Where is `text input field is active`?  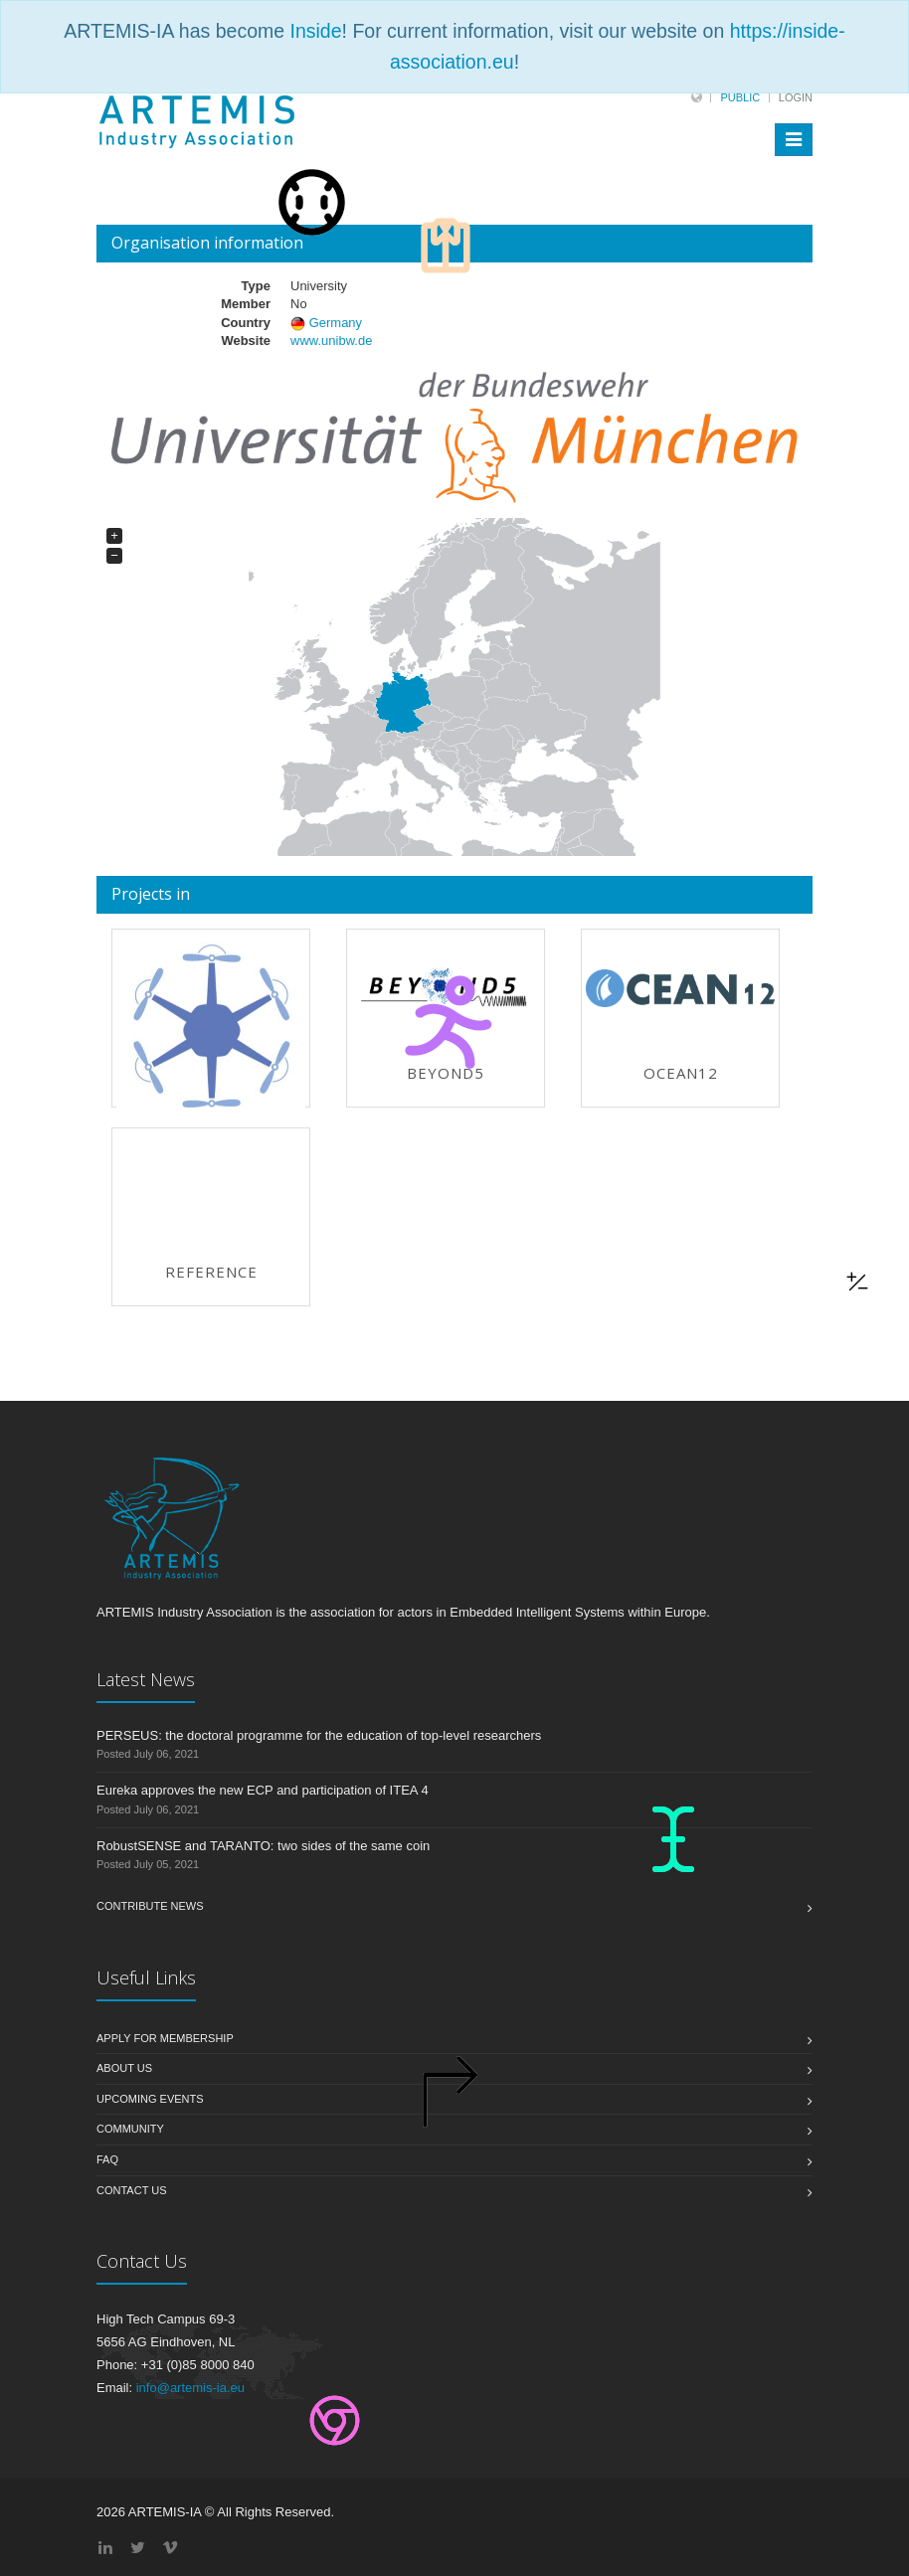
text input field is active is located at coordinates (673, 1839).